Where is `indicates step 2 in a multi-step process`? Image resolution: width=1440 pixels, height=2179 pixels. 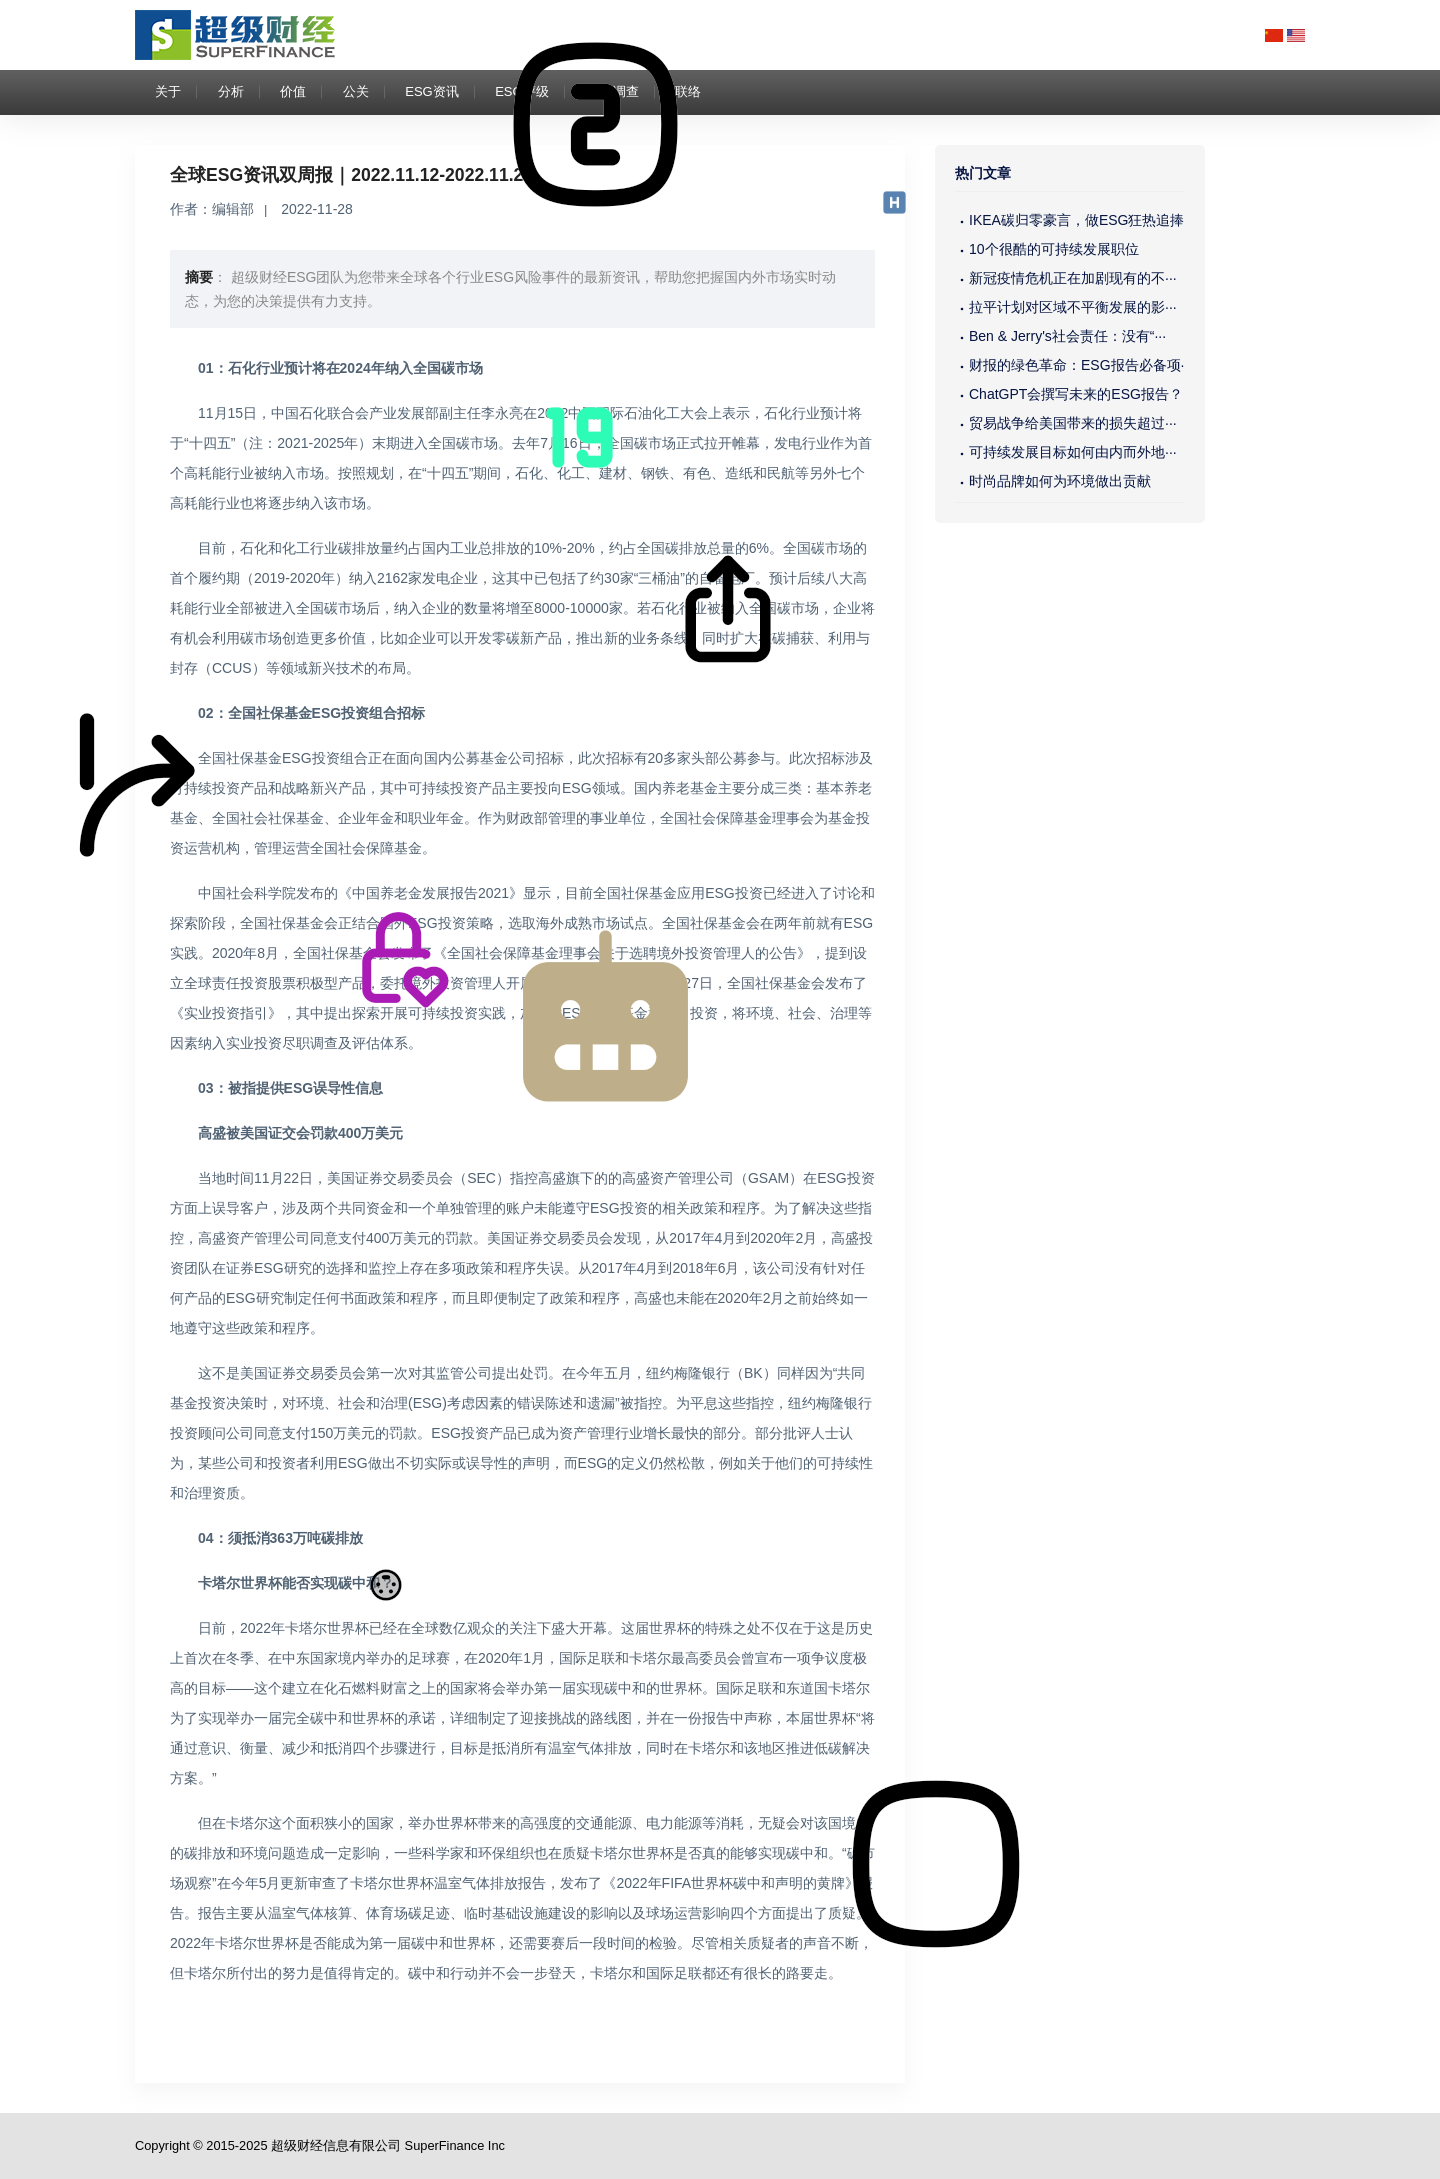 indicates step 2 in a multi-step process is located at coordinates (595, 124).